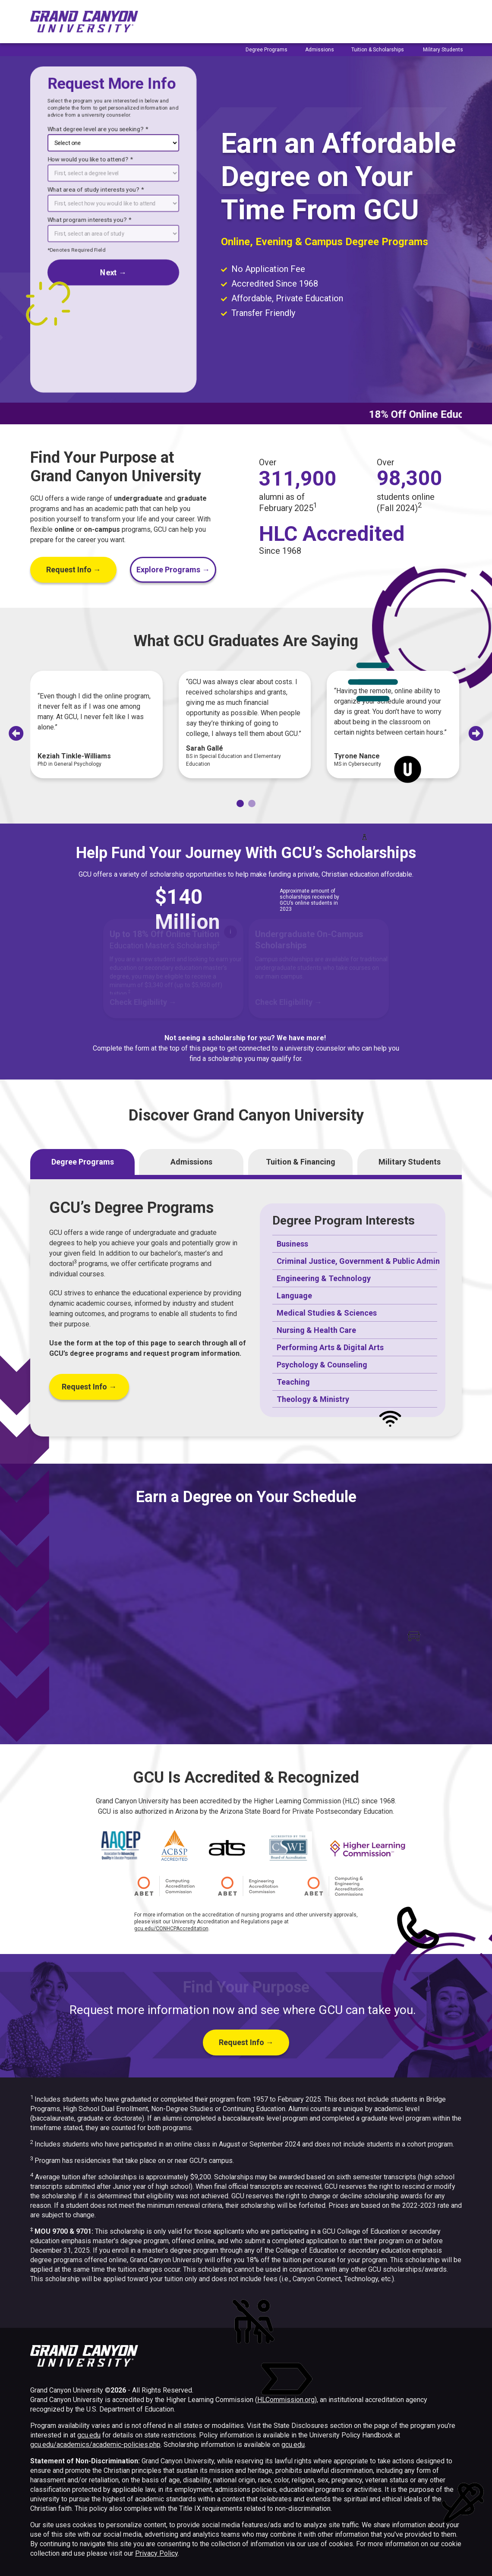  What do you see at coordinates (417, 1929) in the screenshot?
I see `make a phone call` at bounding box center [417, 1929].